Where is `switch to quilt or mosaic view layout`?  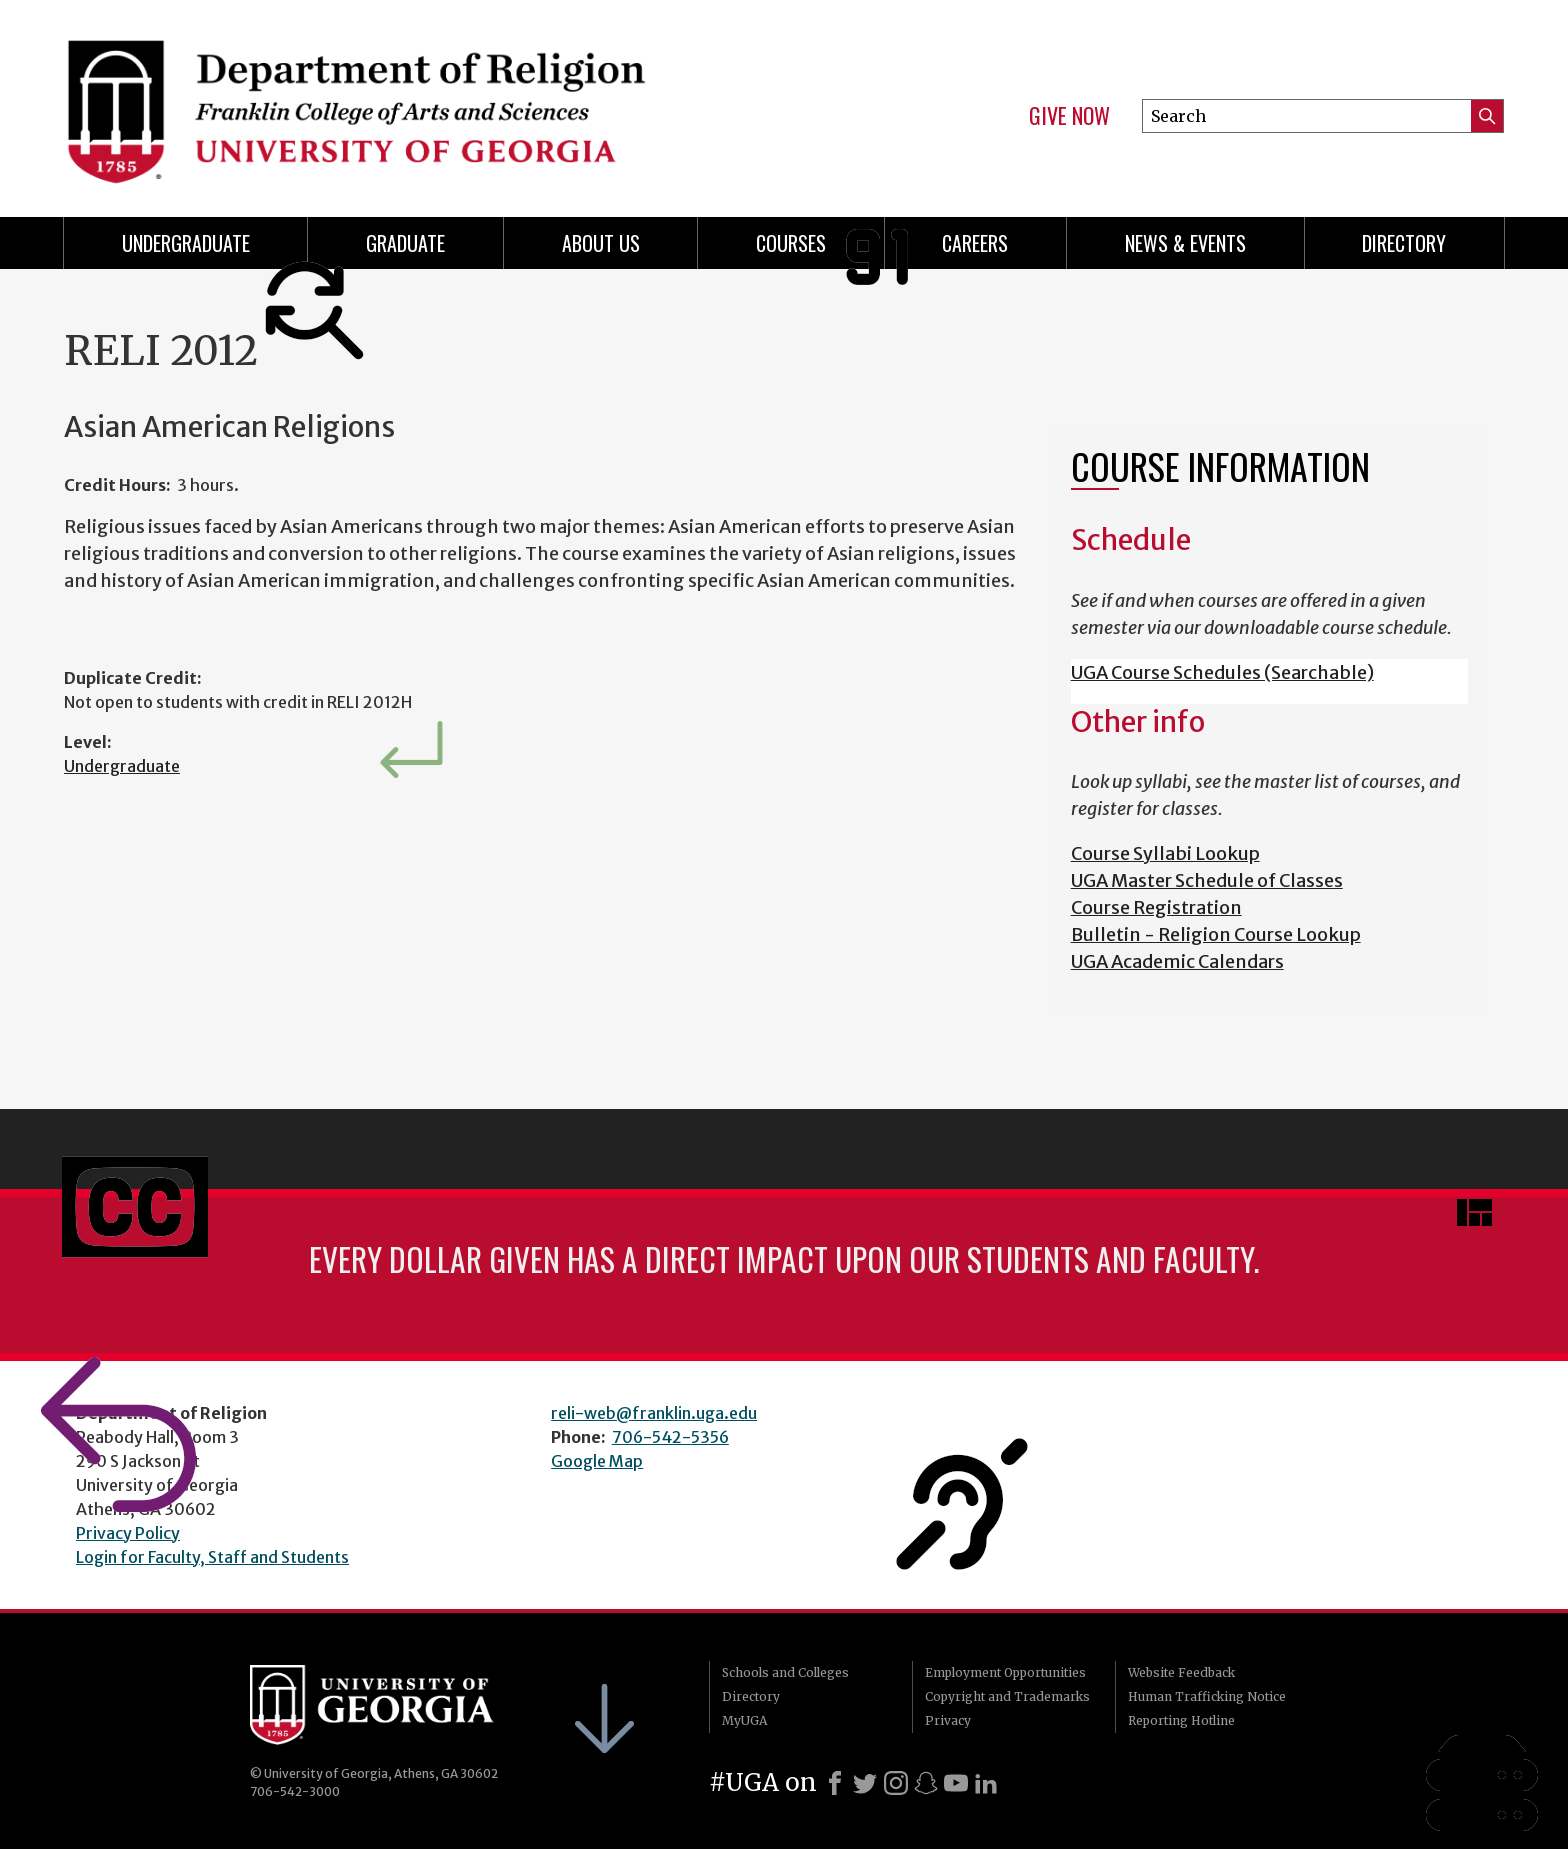
switch to quilt or mosaic view layout is located at coordinates (1473, 1213).